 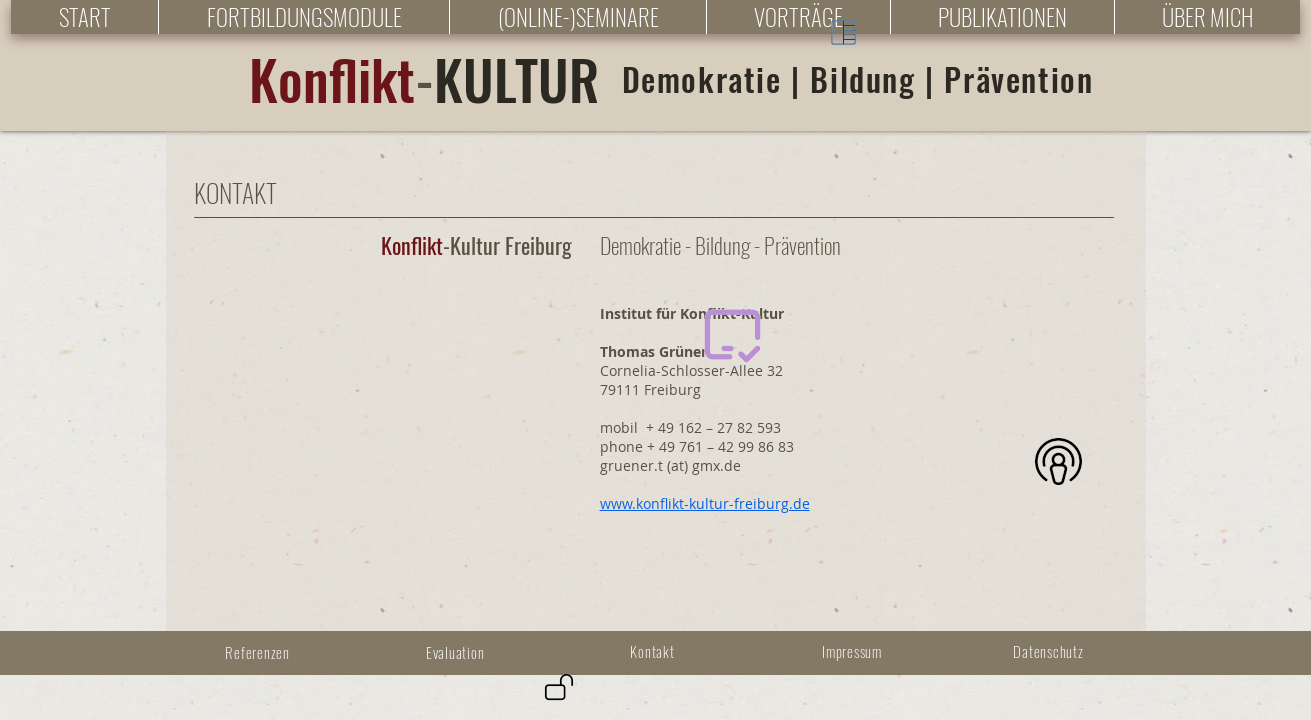 I want to click on tablet device successfully connected, so click(x=732, y=334).